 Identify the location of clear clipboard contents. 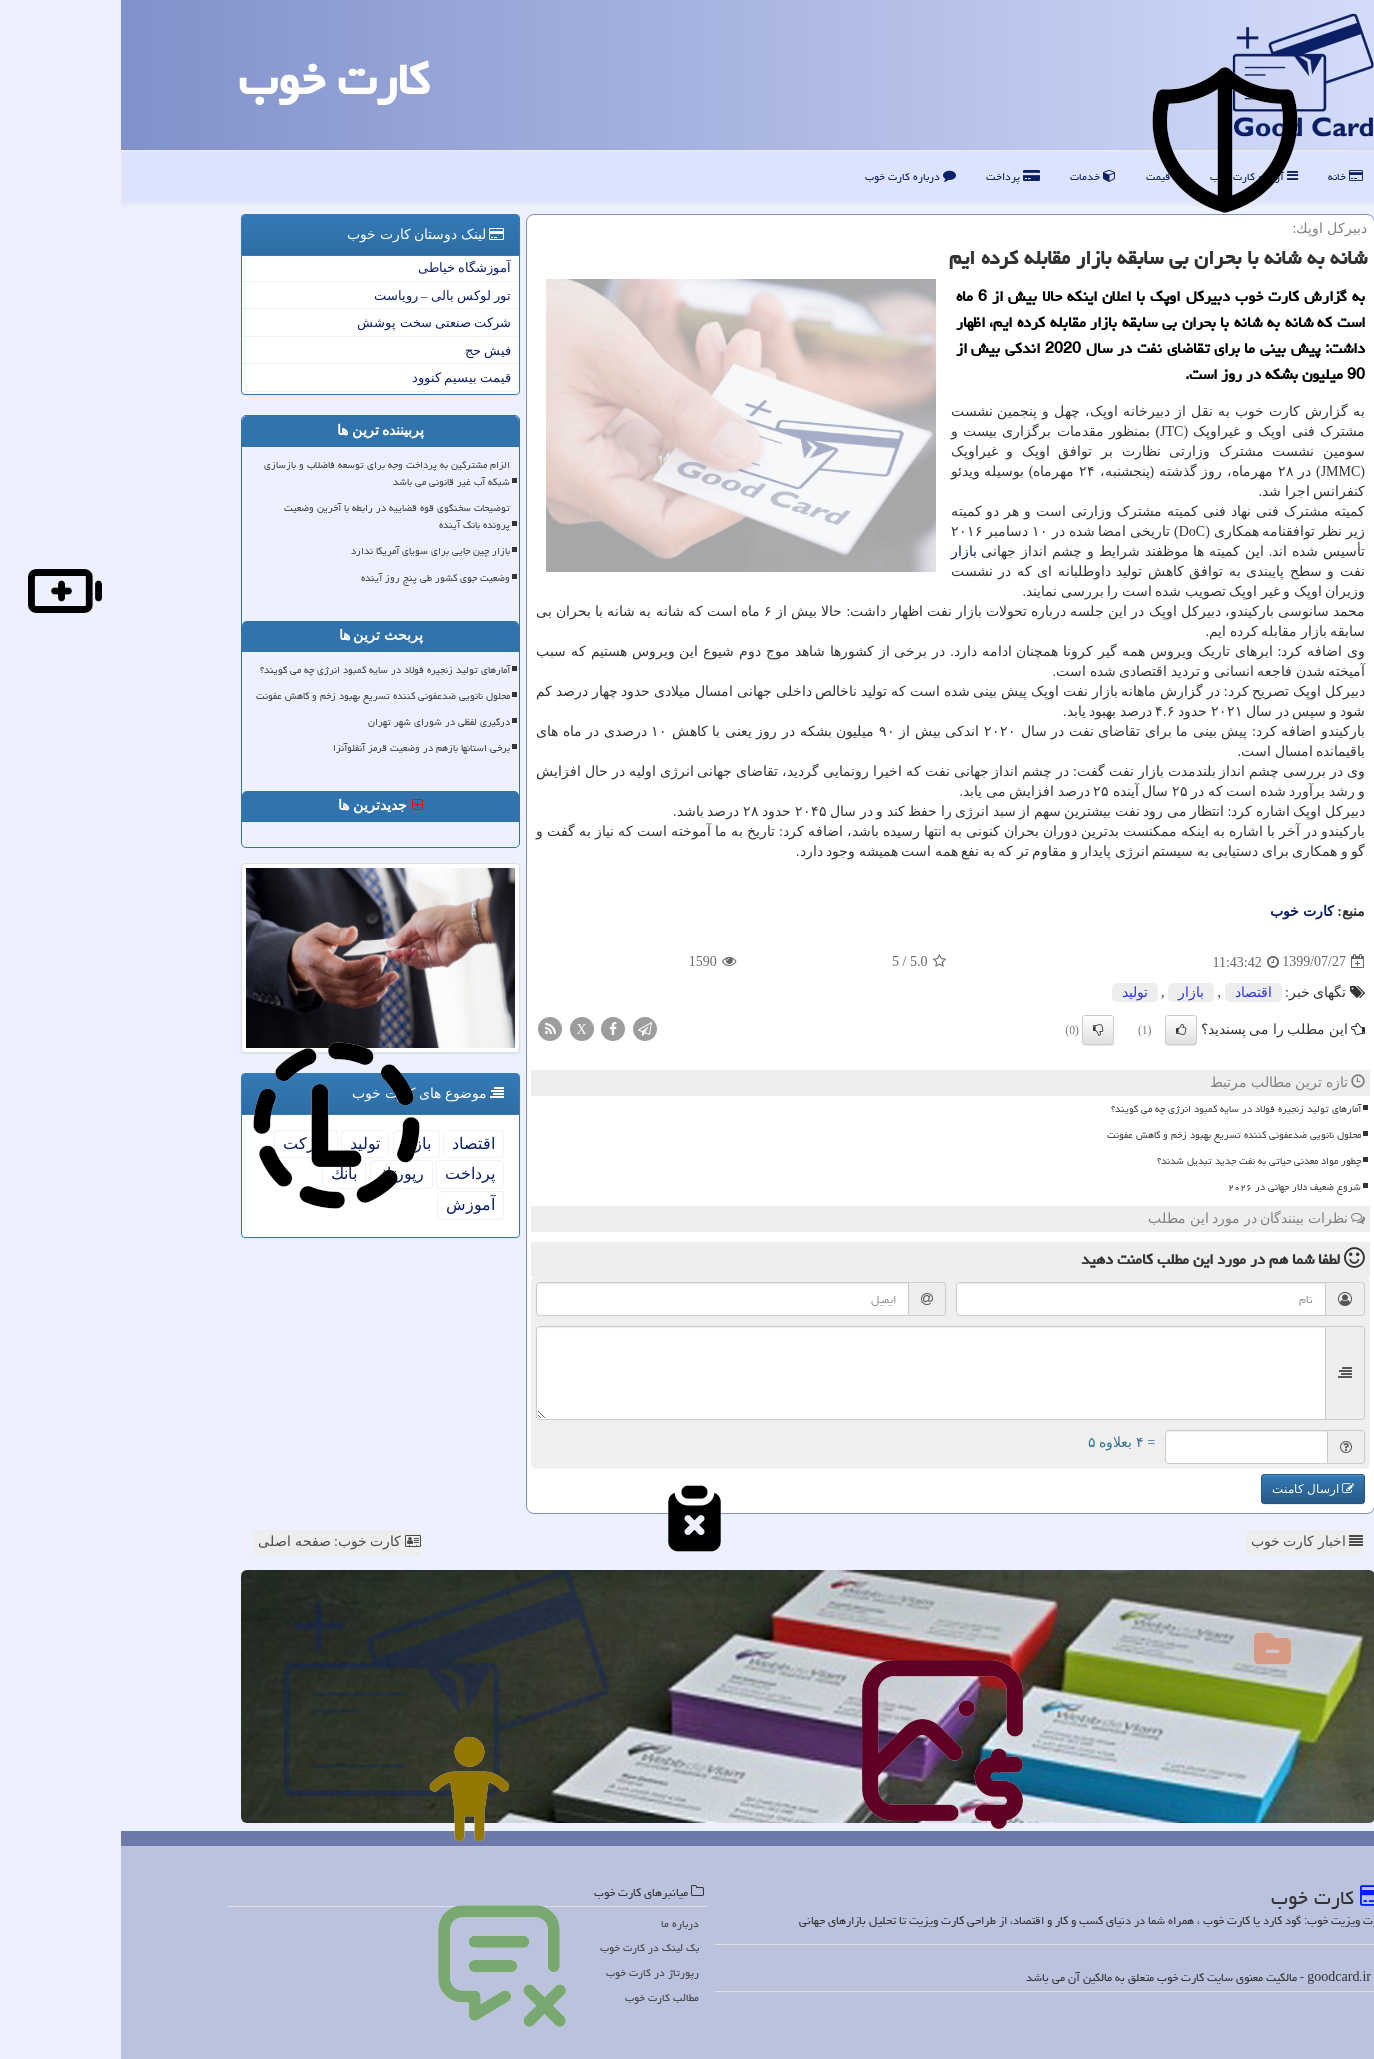
(694, 1518).